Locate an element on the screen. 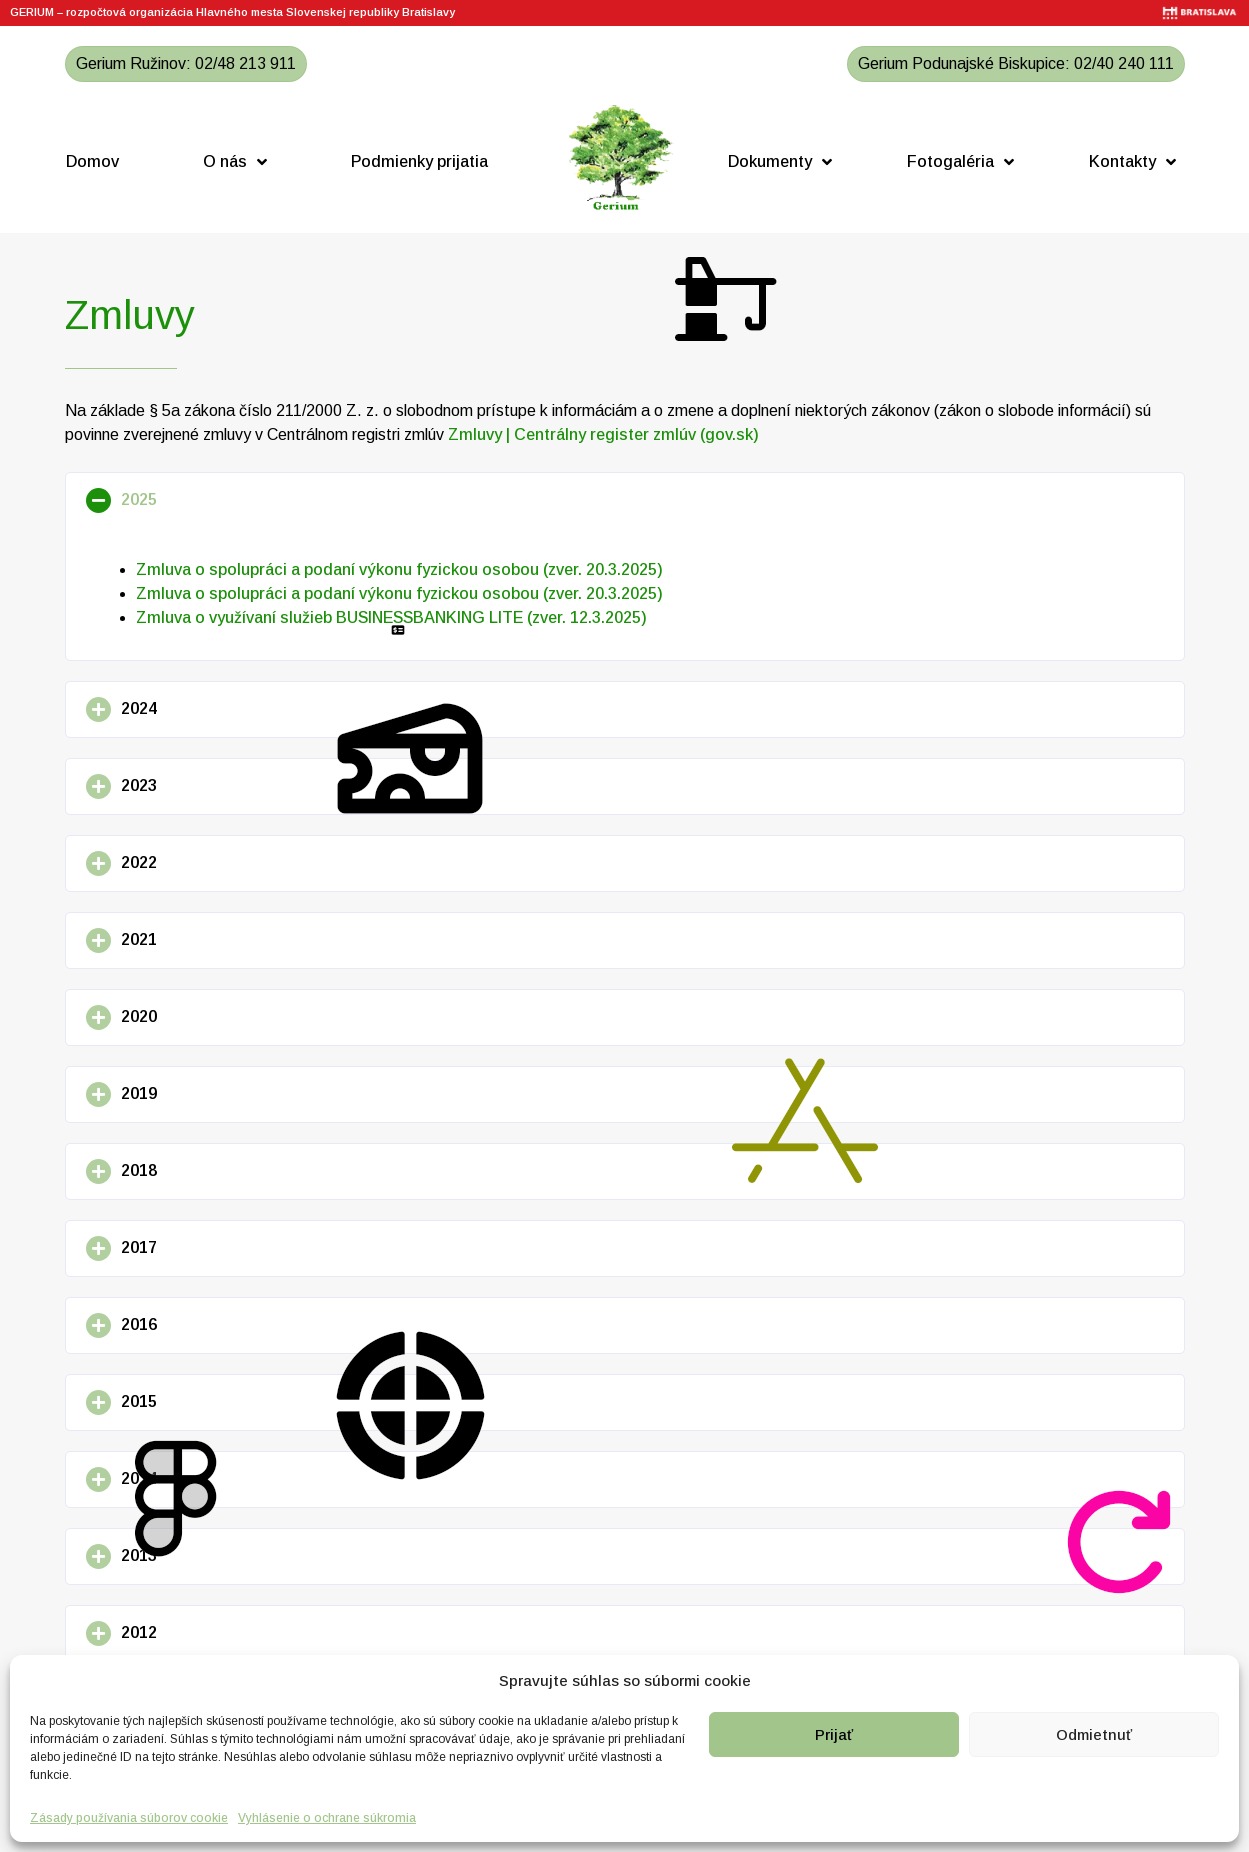  indicates dairy or cheese product category is located at coordinates (410, 766).